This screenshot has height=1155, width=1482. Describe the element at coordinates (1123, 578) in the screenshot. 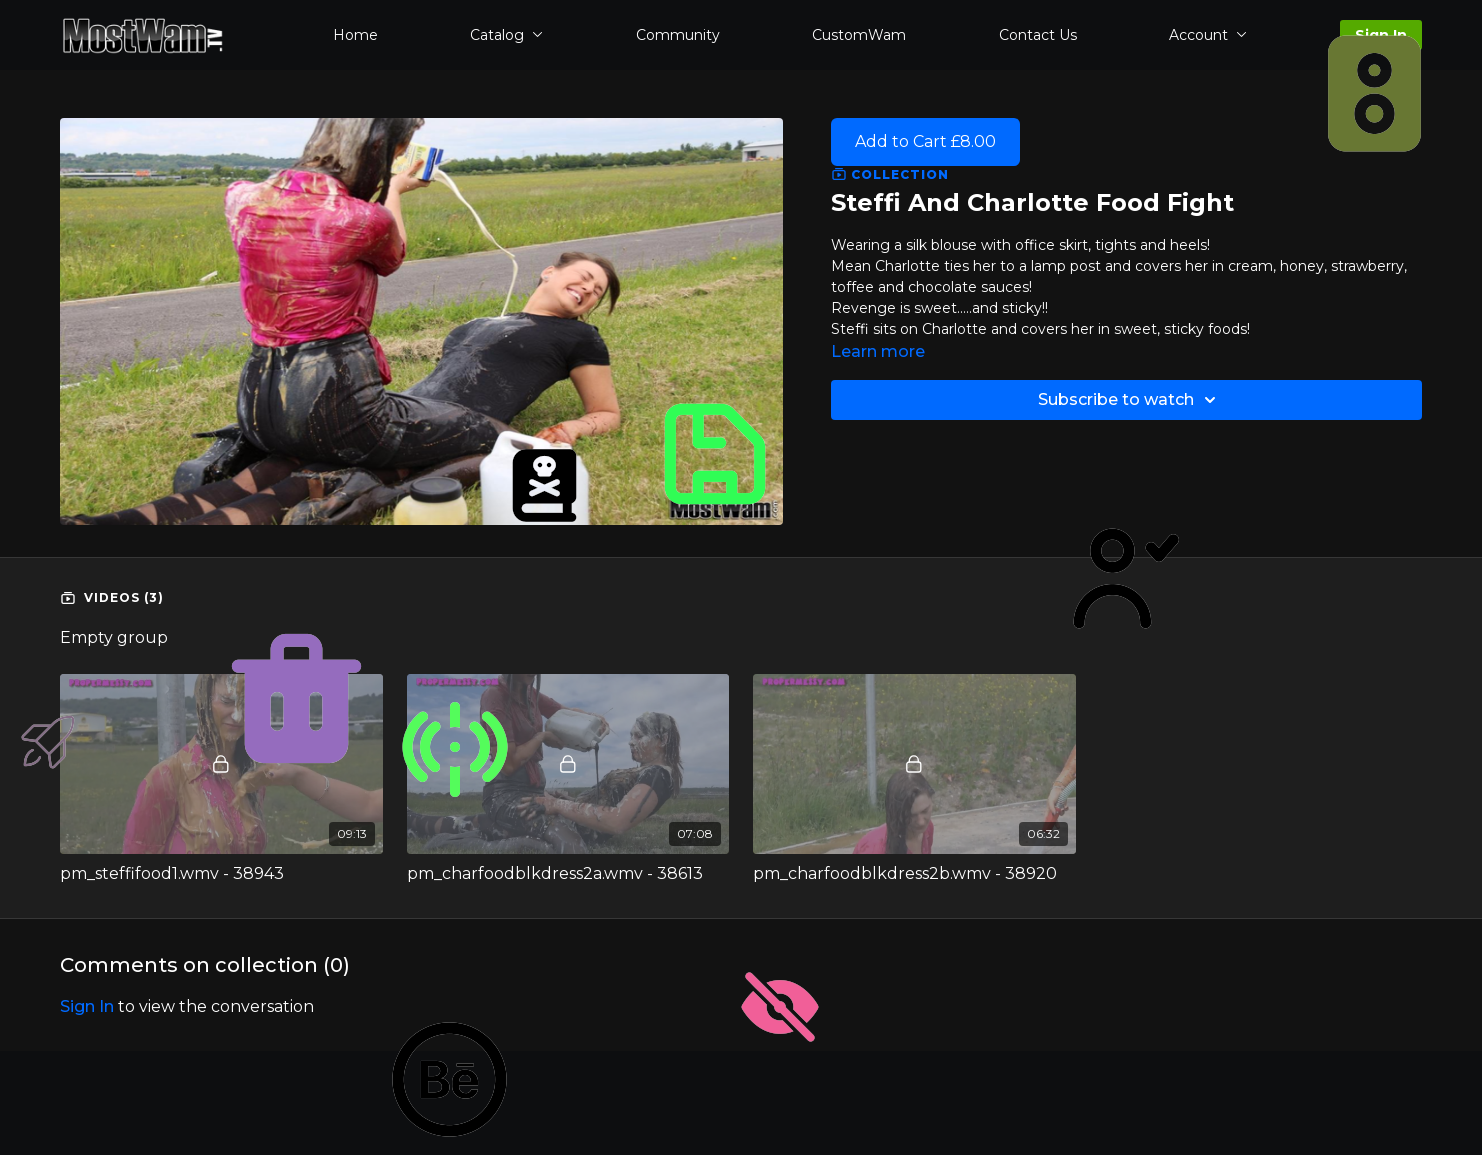

I see `user verification complete` at that location.